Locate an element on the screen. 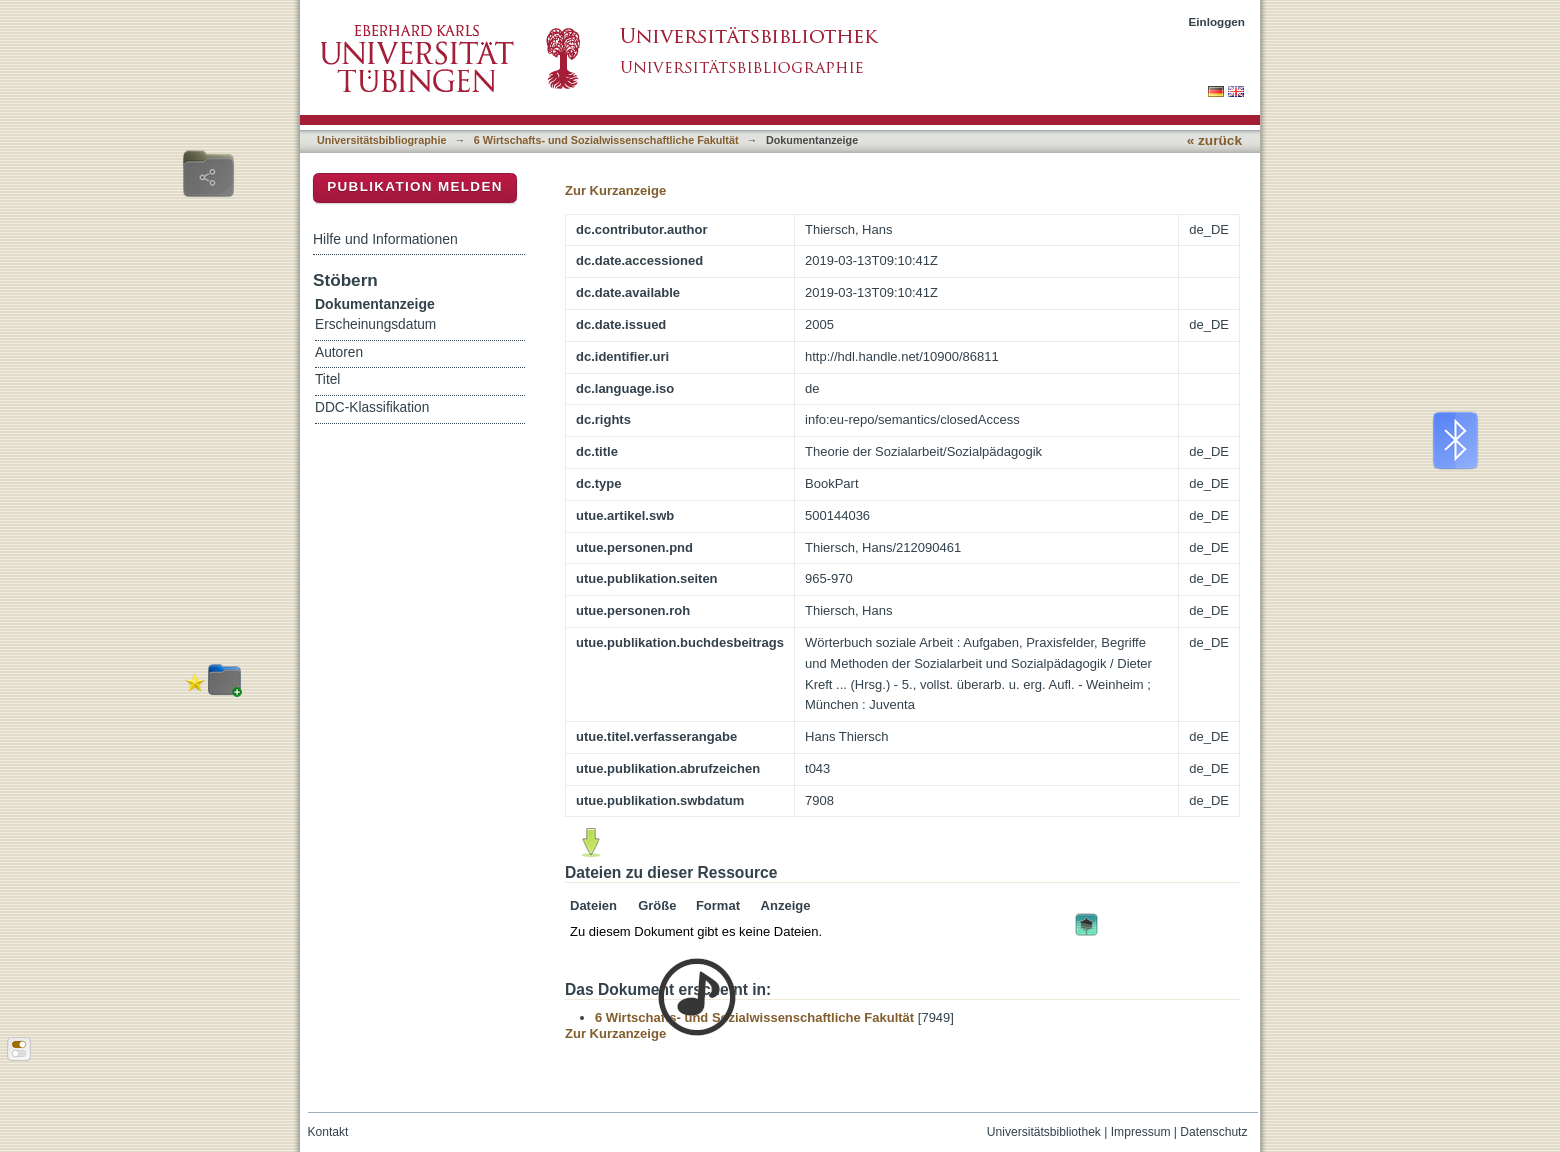  create a new folder is located at coordinates (224, 679).